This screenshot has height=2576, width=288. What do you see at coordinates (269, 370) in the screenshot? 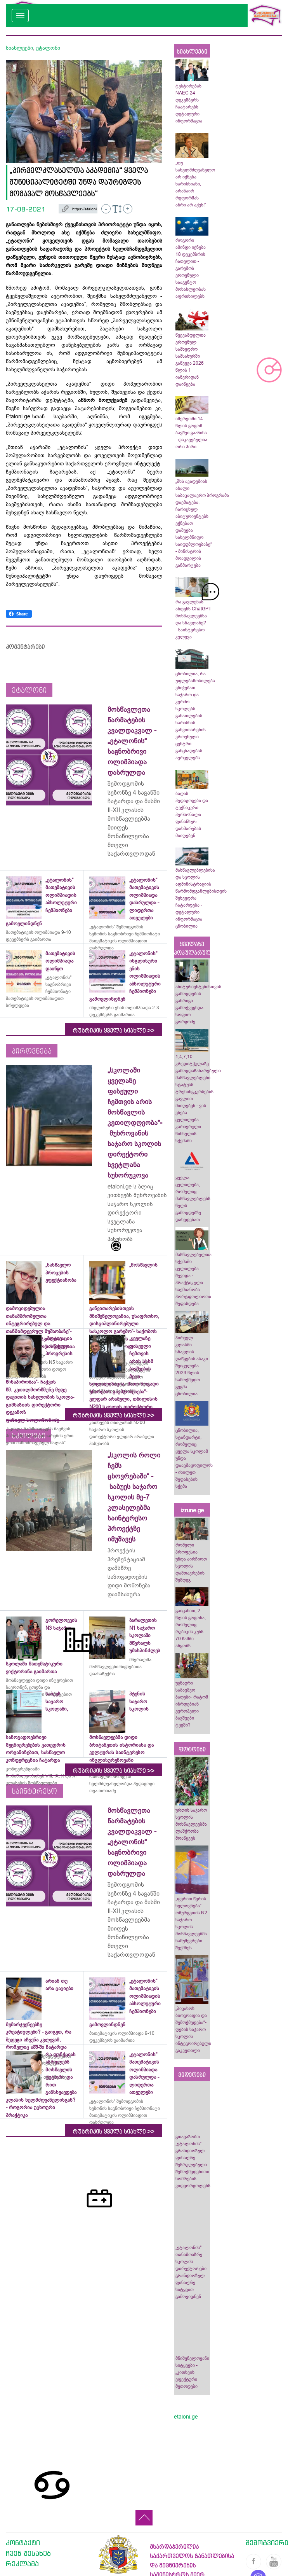
I see `play or access audio/music files` at bounding box center [269, 370].